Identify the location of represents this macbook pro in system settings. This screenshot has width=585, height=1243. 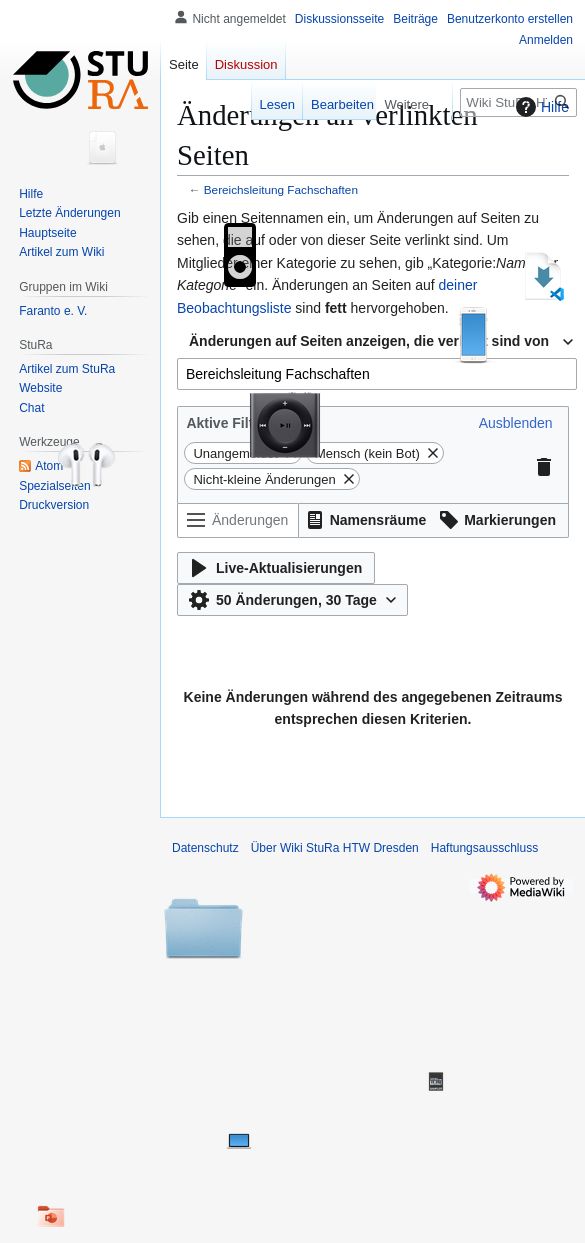
(239, 1141).